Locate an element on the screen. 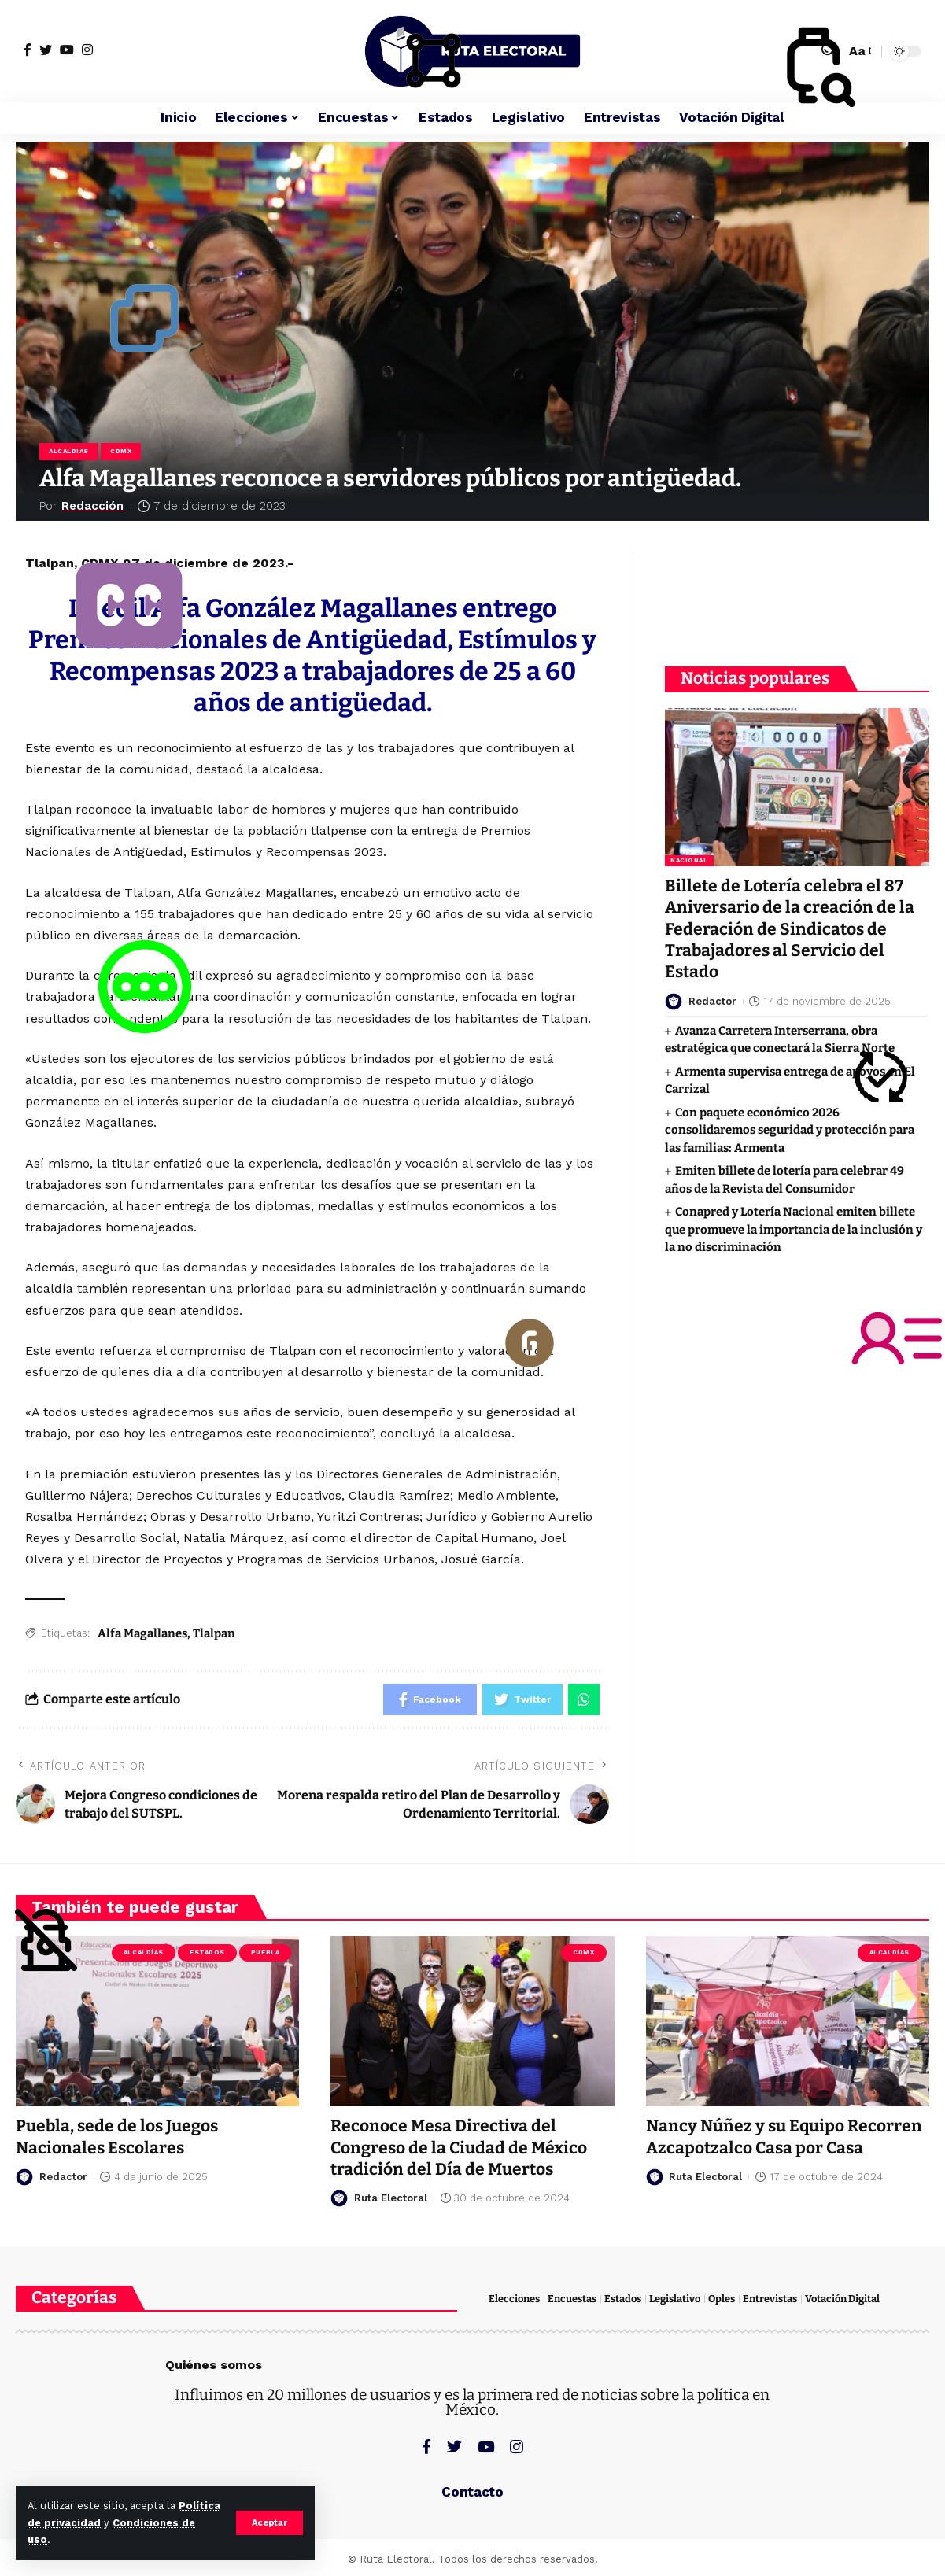 This screenshot has width=945, height=2576. google account or service indicator is located at coordinates (530, 1343).